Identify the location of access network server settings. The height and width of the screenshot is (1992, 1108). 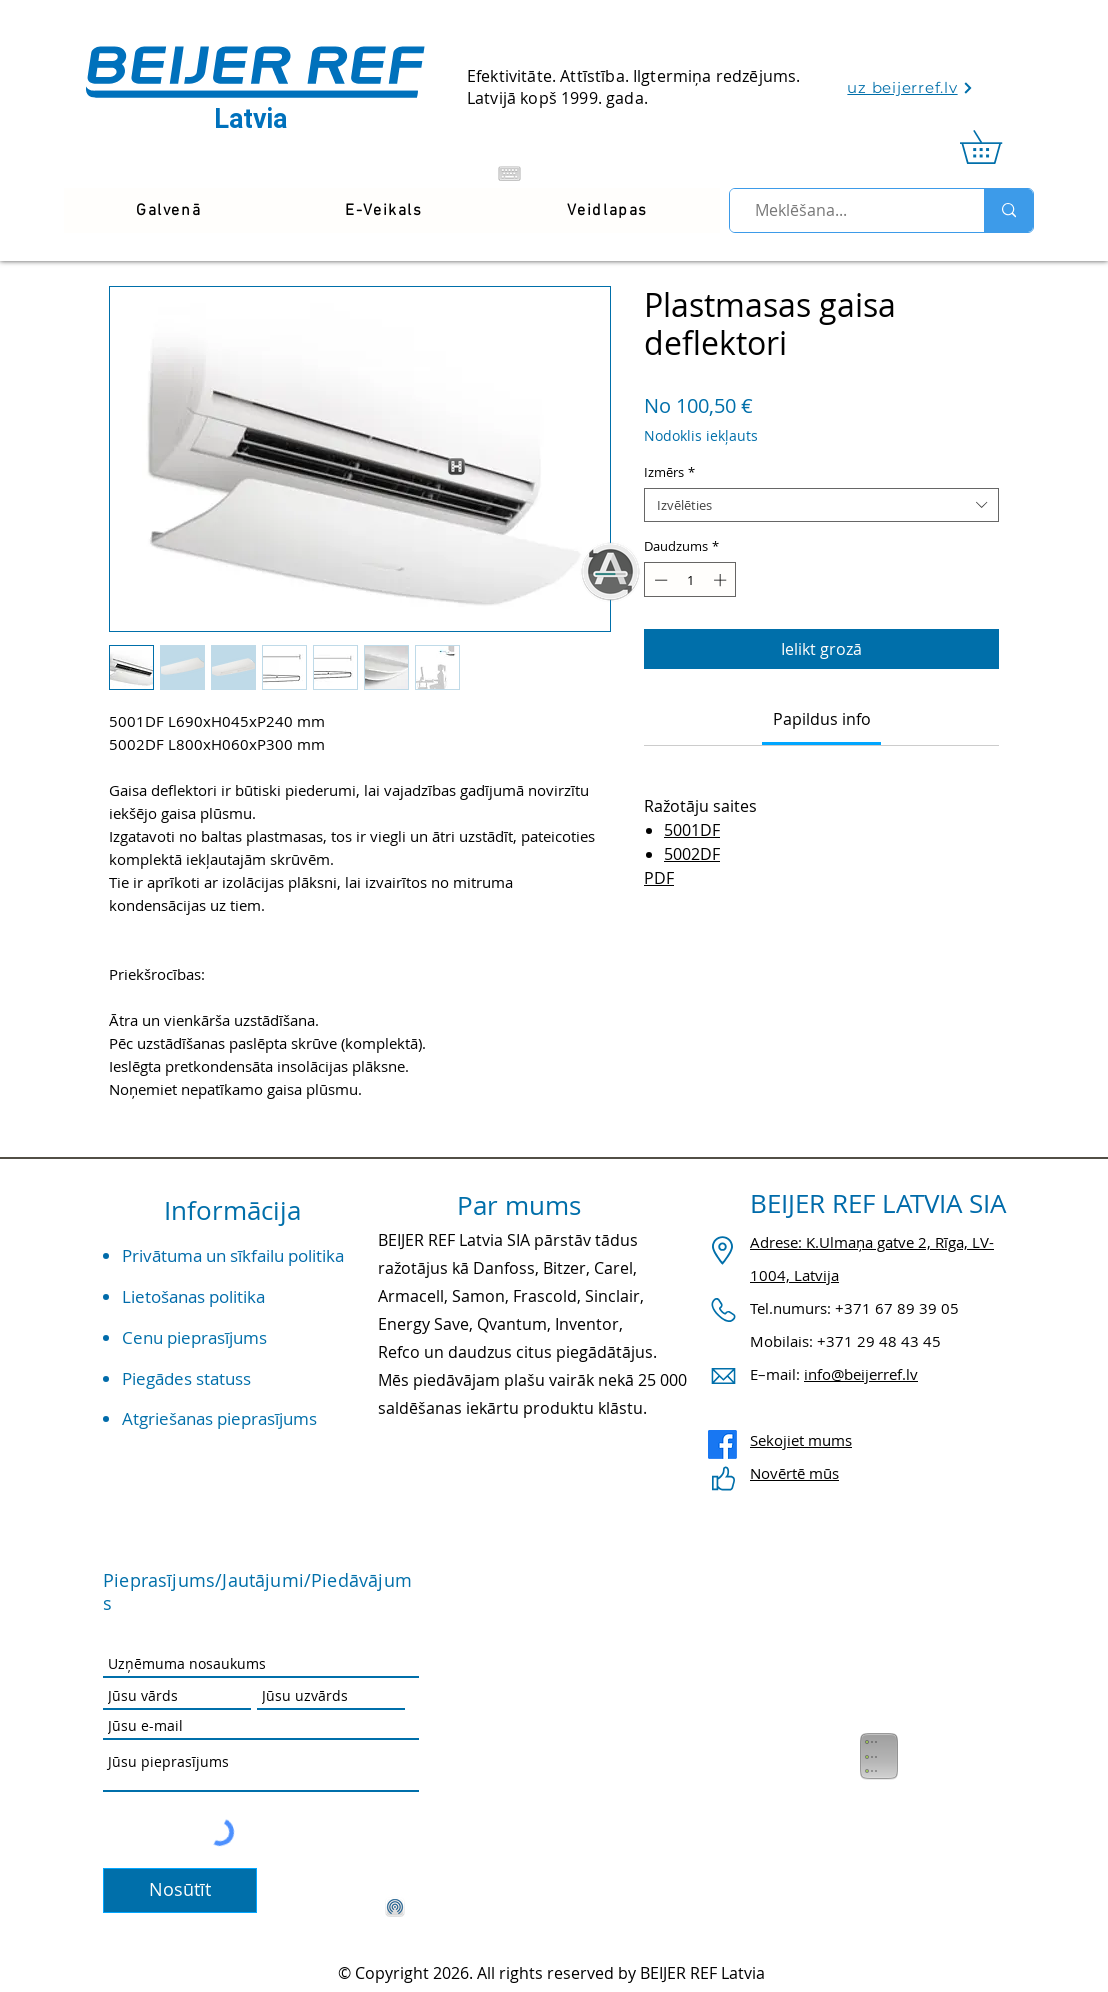
(879, 1756).